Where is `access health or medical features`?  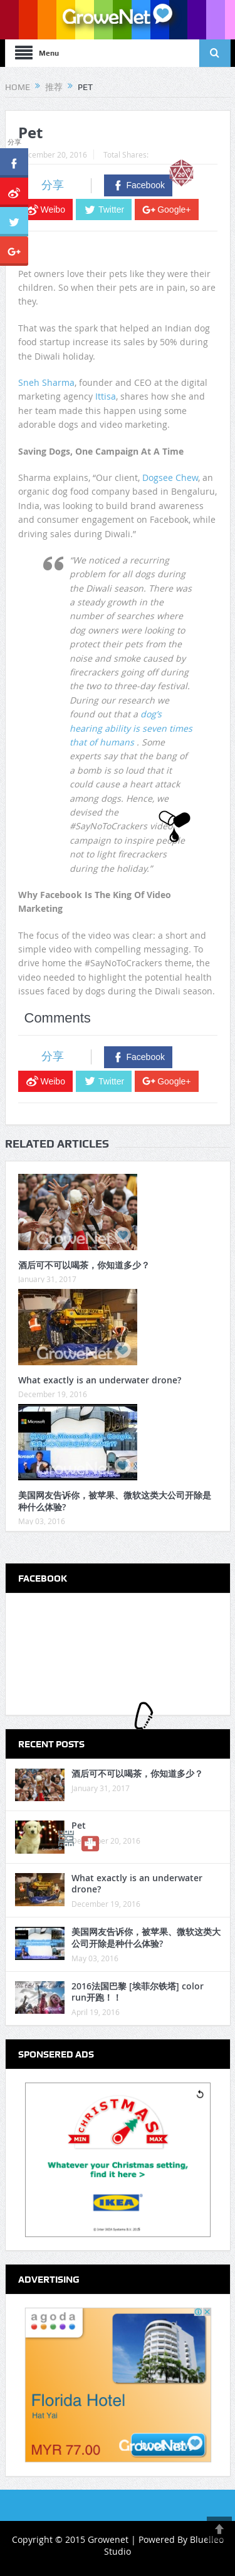 access health or medical features is located at coordinates (90, 1844).